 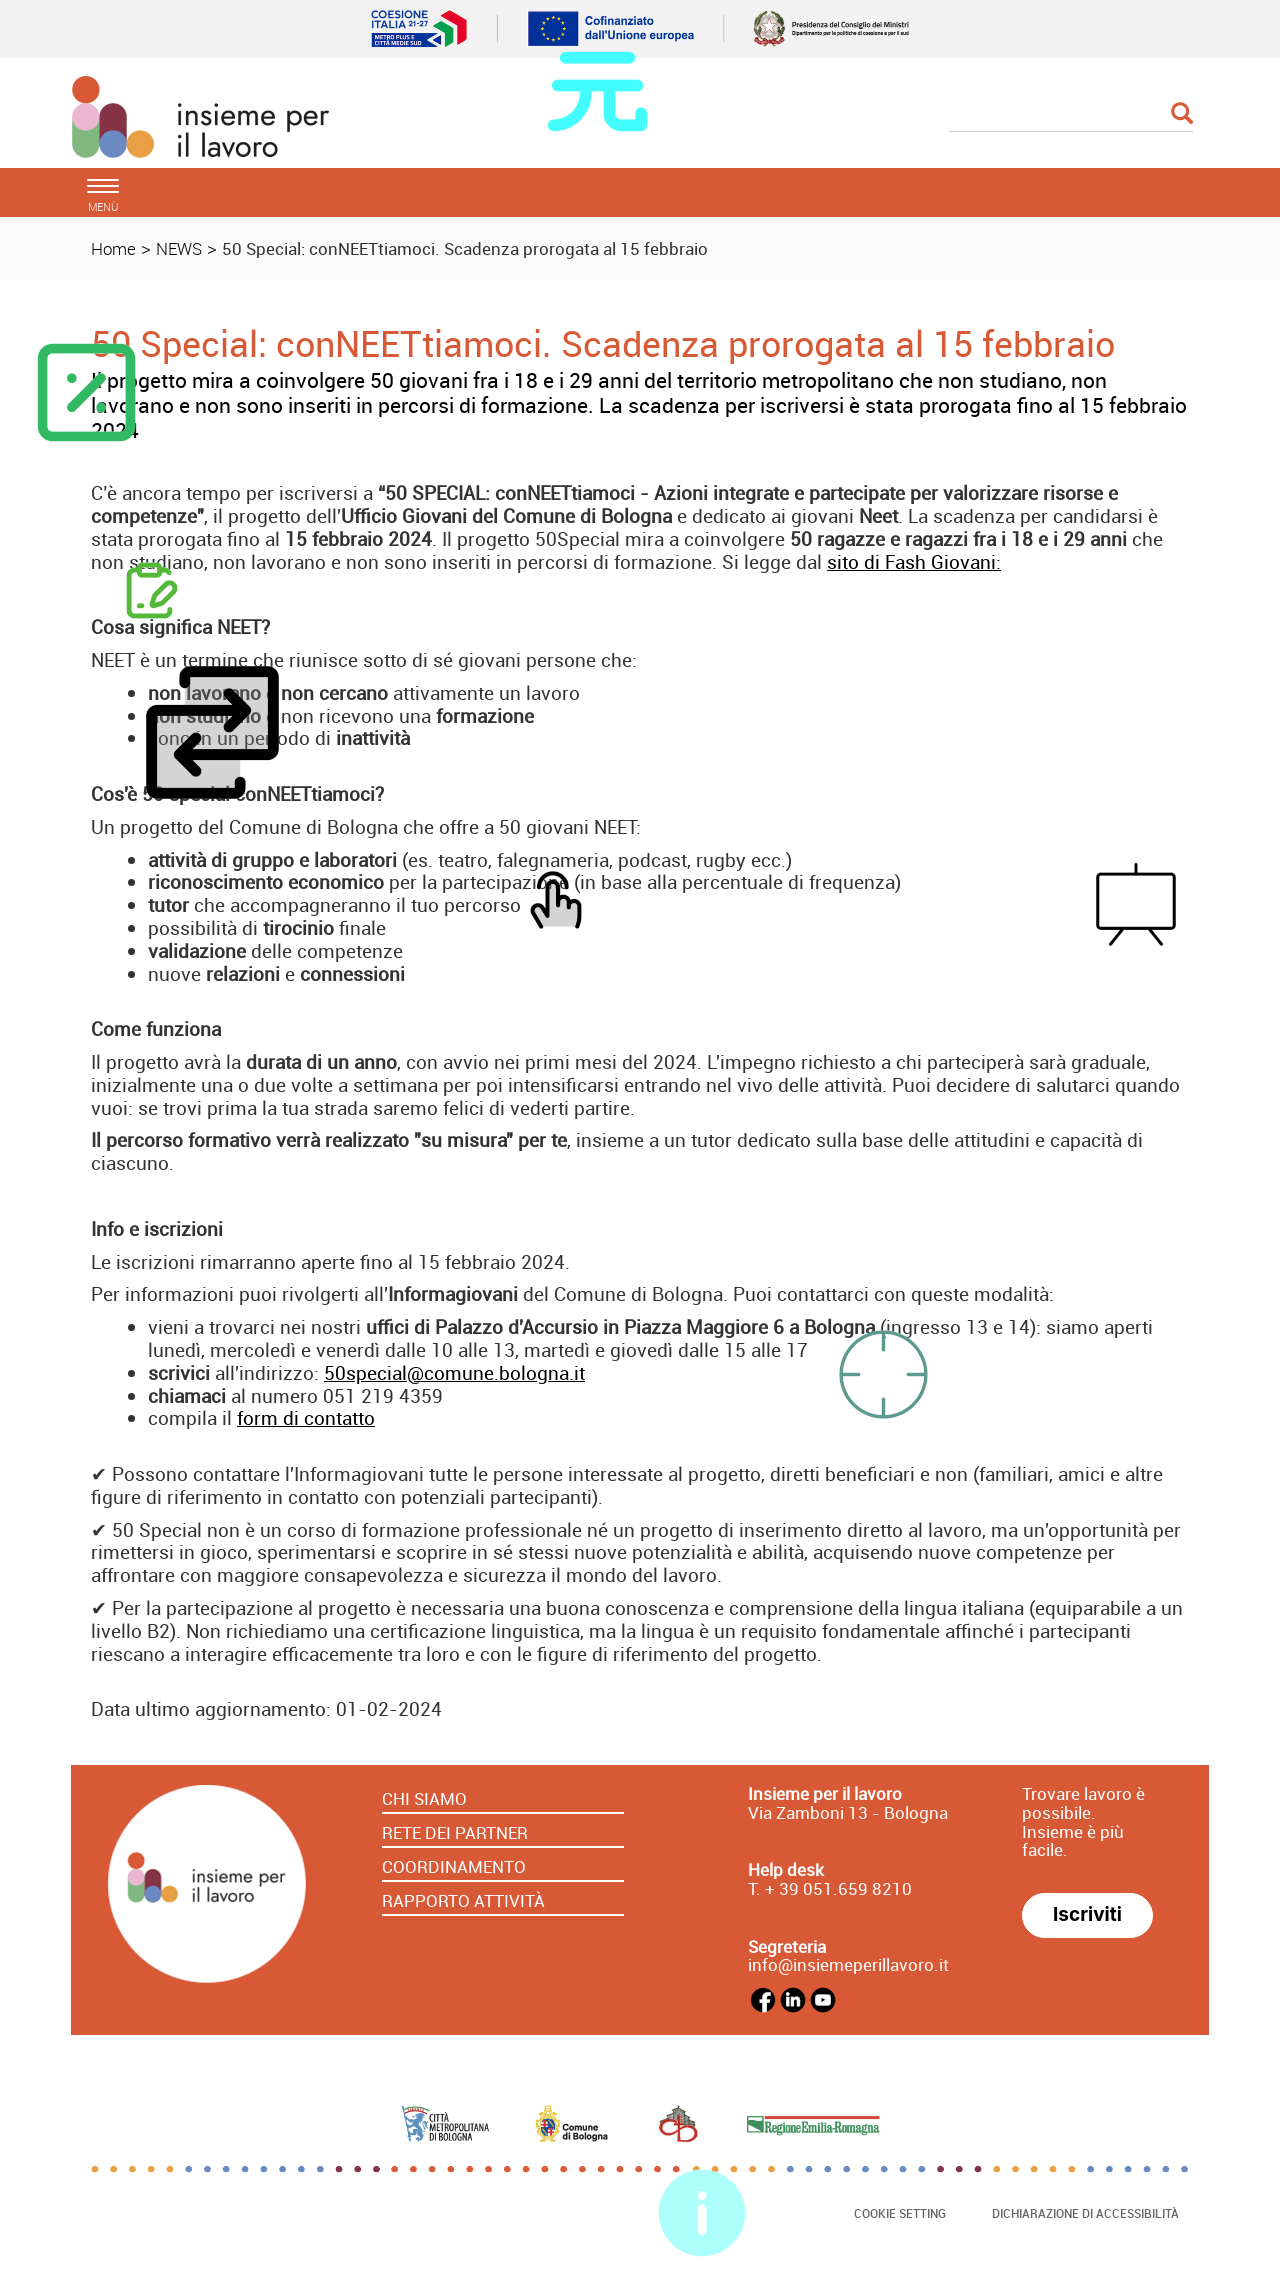 I want to click on view discount or percentage-based pricing, so click(x=86, y=392).